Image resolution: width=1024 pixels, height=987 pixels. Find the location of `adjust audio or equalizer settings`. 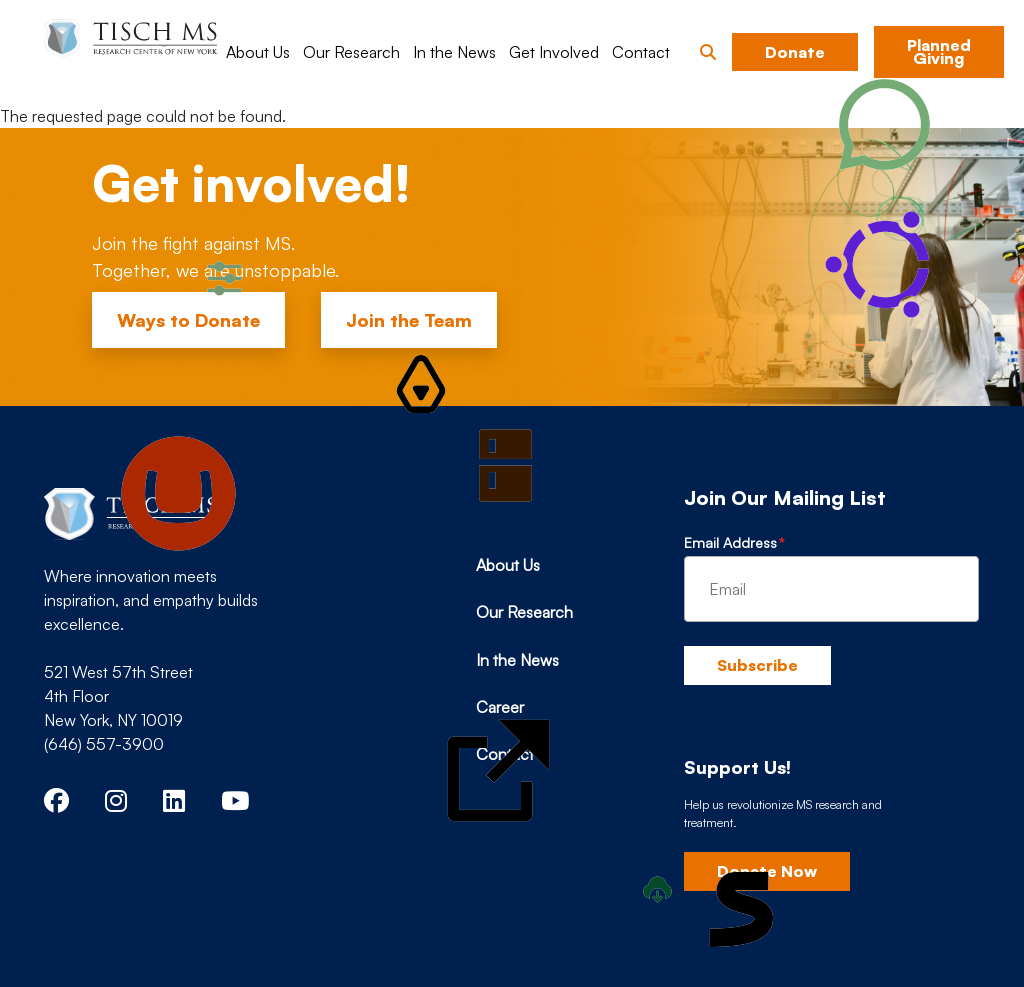

adjust audio or equalizer settings is located at coordinates (224, 278).